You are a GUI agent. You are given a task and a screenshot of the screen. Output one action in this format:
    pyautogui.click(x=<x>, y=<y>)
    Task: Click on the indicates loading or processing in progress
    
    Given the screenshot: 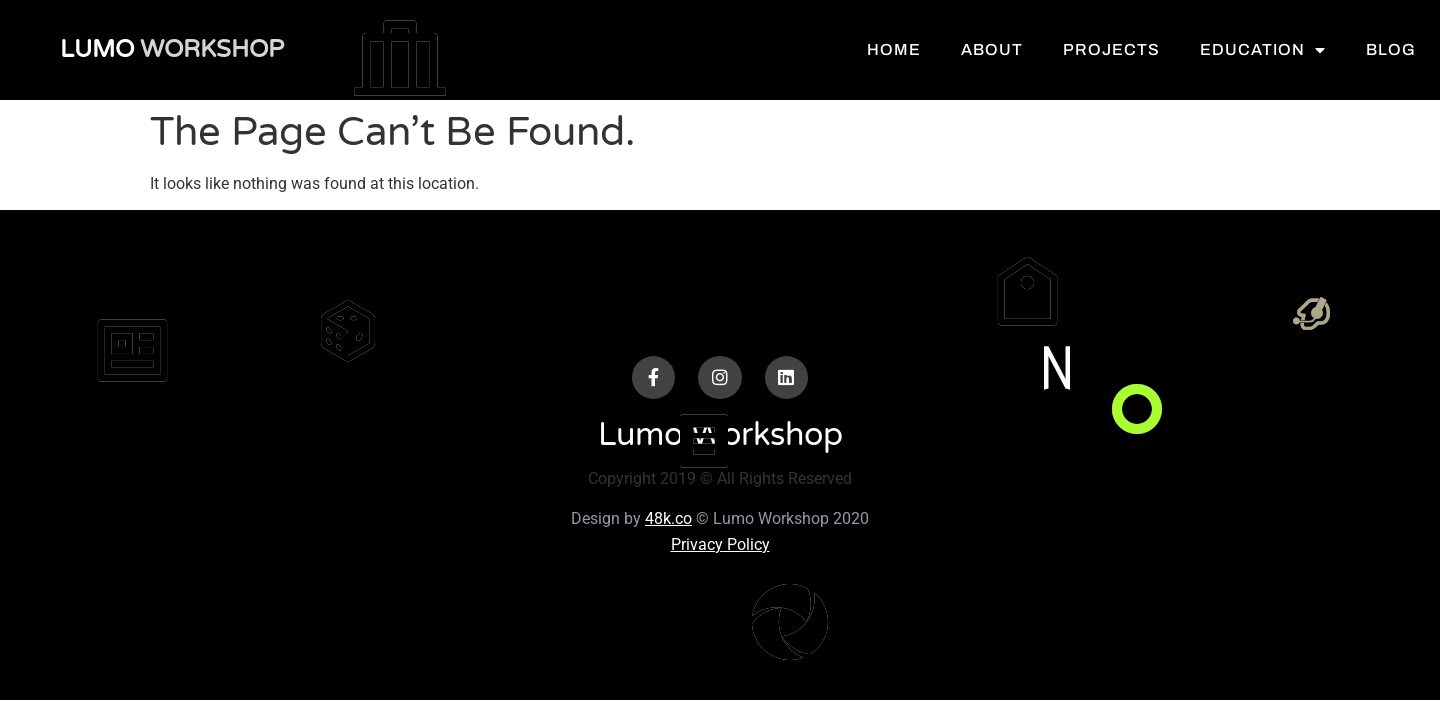 What is the action you would take?
    pyautogui.click(x=1137, y=409)
    